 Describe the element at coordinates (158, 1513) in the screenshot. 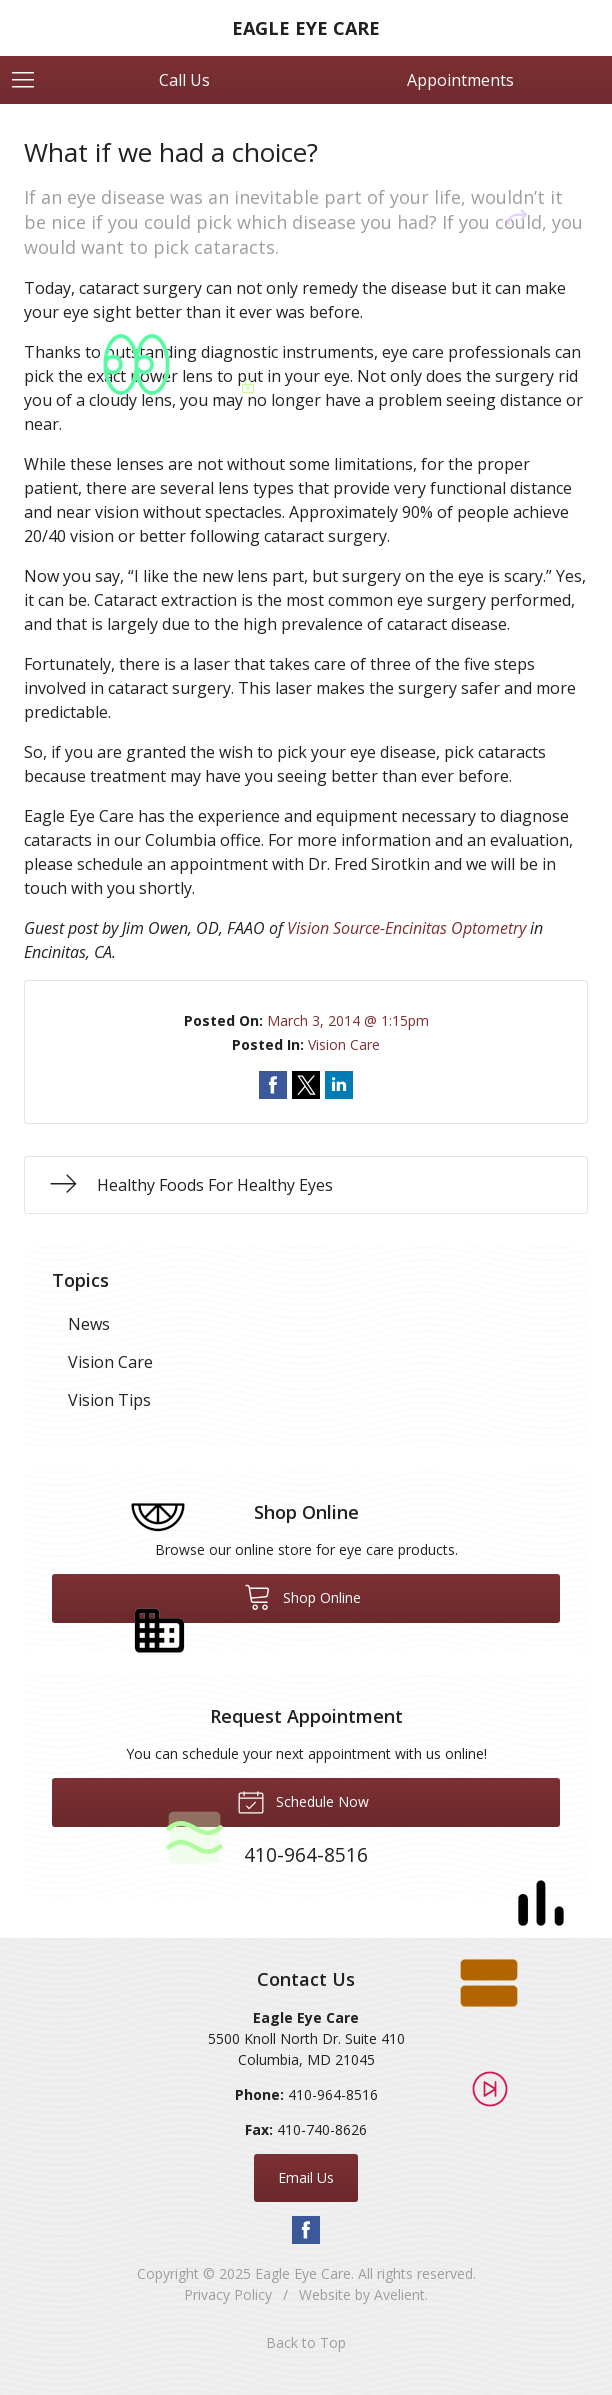

I see `indicates citrus or fruit-related content` at that location.